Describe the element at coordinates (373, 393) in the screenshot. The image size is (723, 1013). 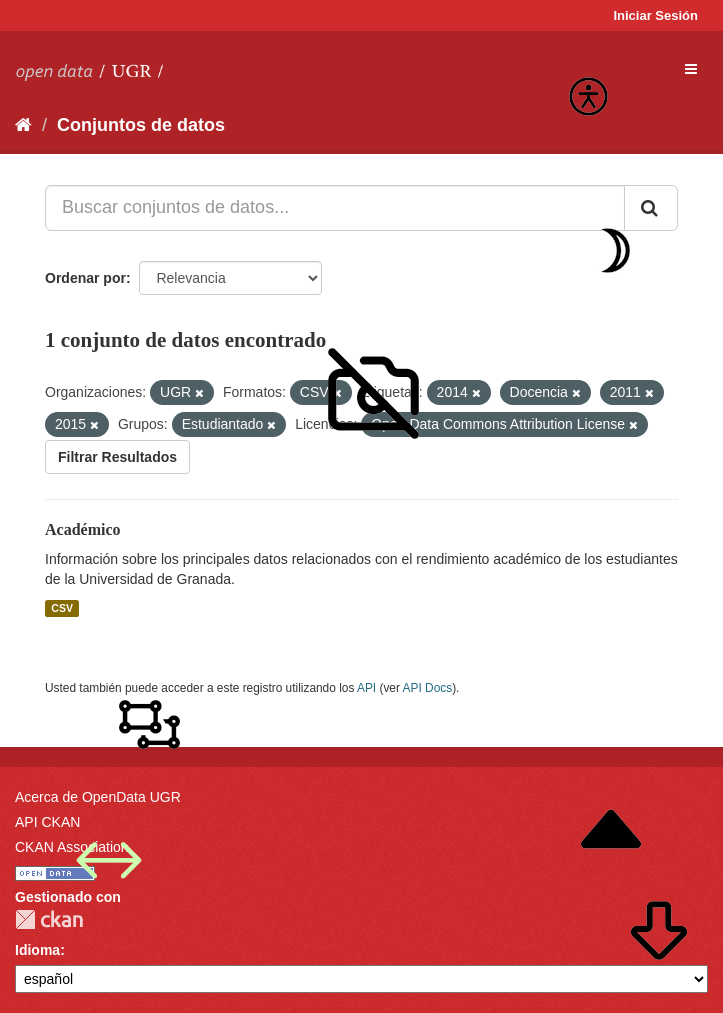
I see `camera is disabled or unavailable` at that location.